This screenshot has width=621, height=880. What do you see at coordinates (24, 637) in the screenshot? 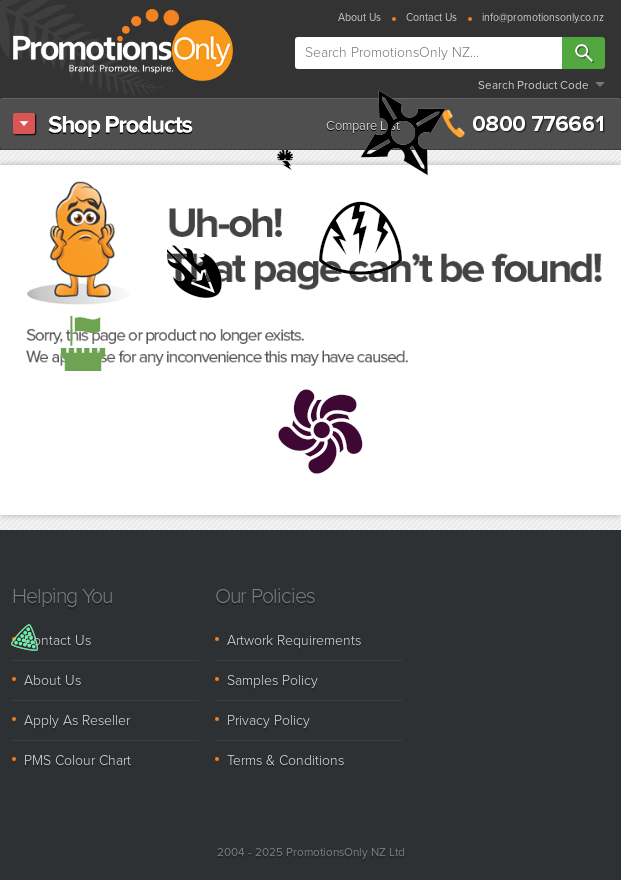
I see `start a new game of pool` at bounding box center [24, 637].